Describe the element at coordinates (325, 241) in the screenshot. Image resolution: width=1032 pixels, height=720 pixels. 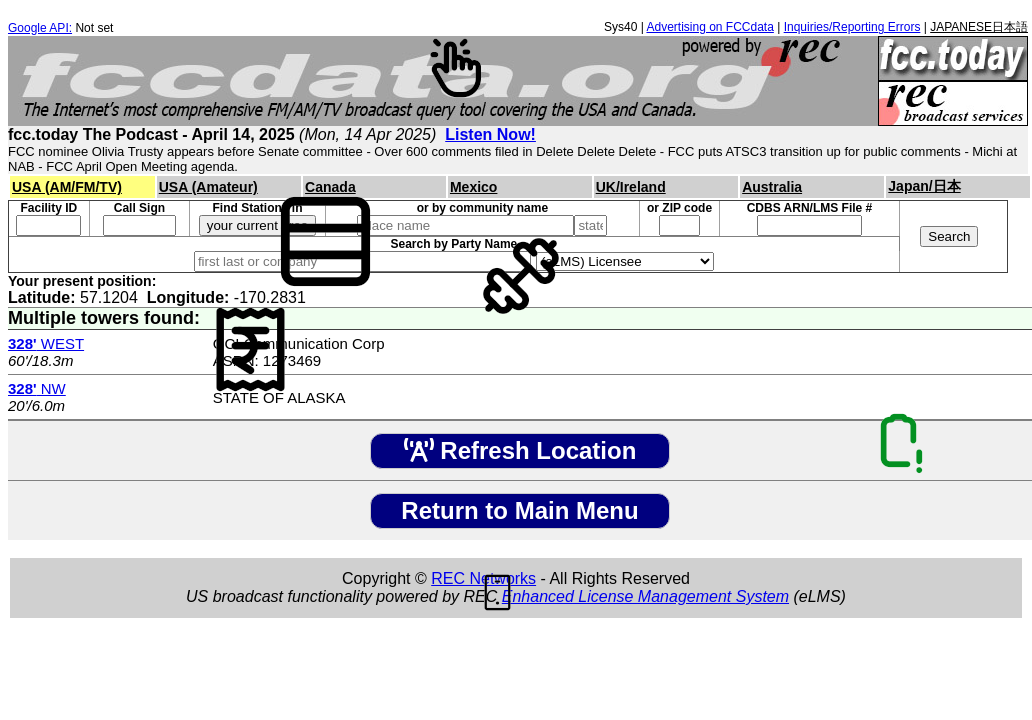
I see `switch to list view` at that location.